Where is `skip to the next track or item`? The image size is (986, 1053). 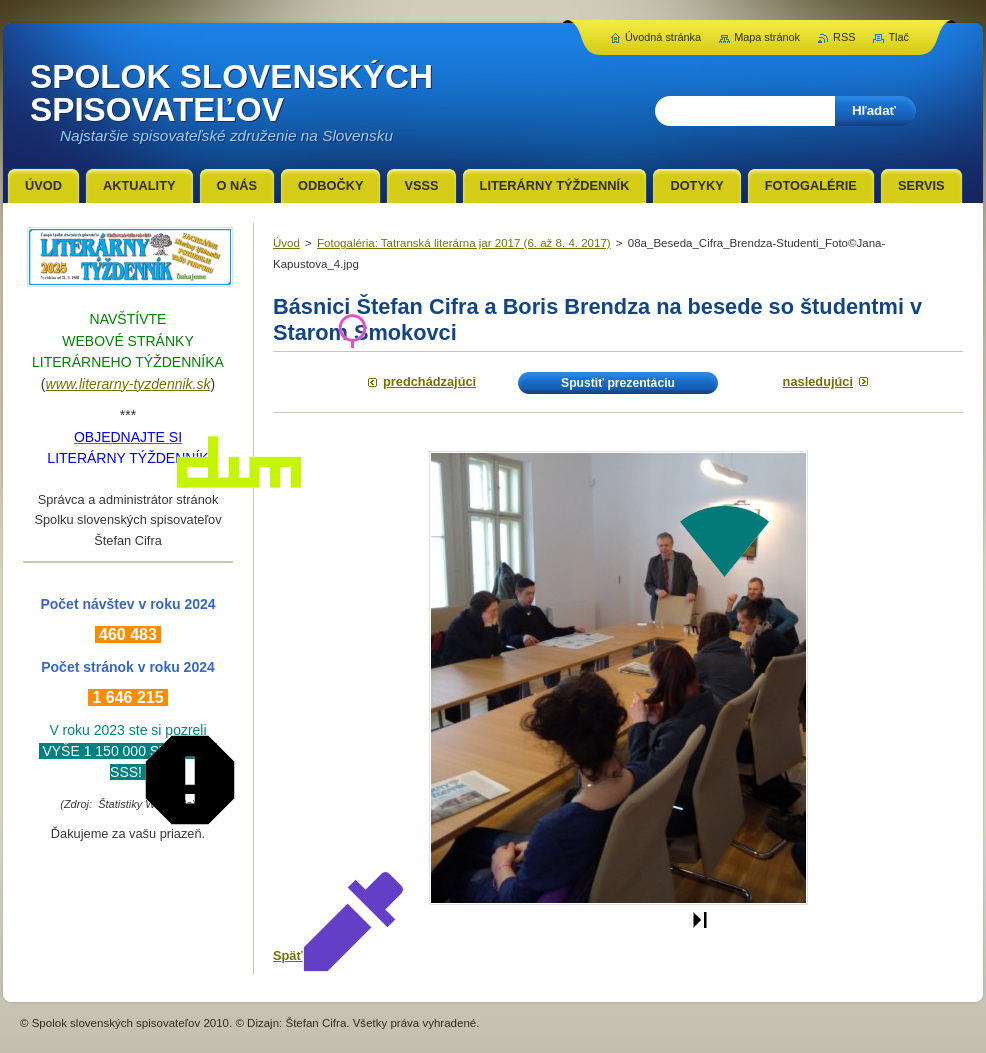
skip to the next track or item is located at coordinates (700, 920).